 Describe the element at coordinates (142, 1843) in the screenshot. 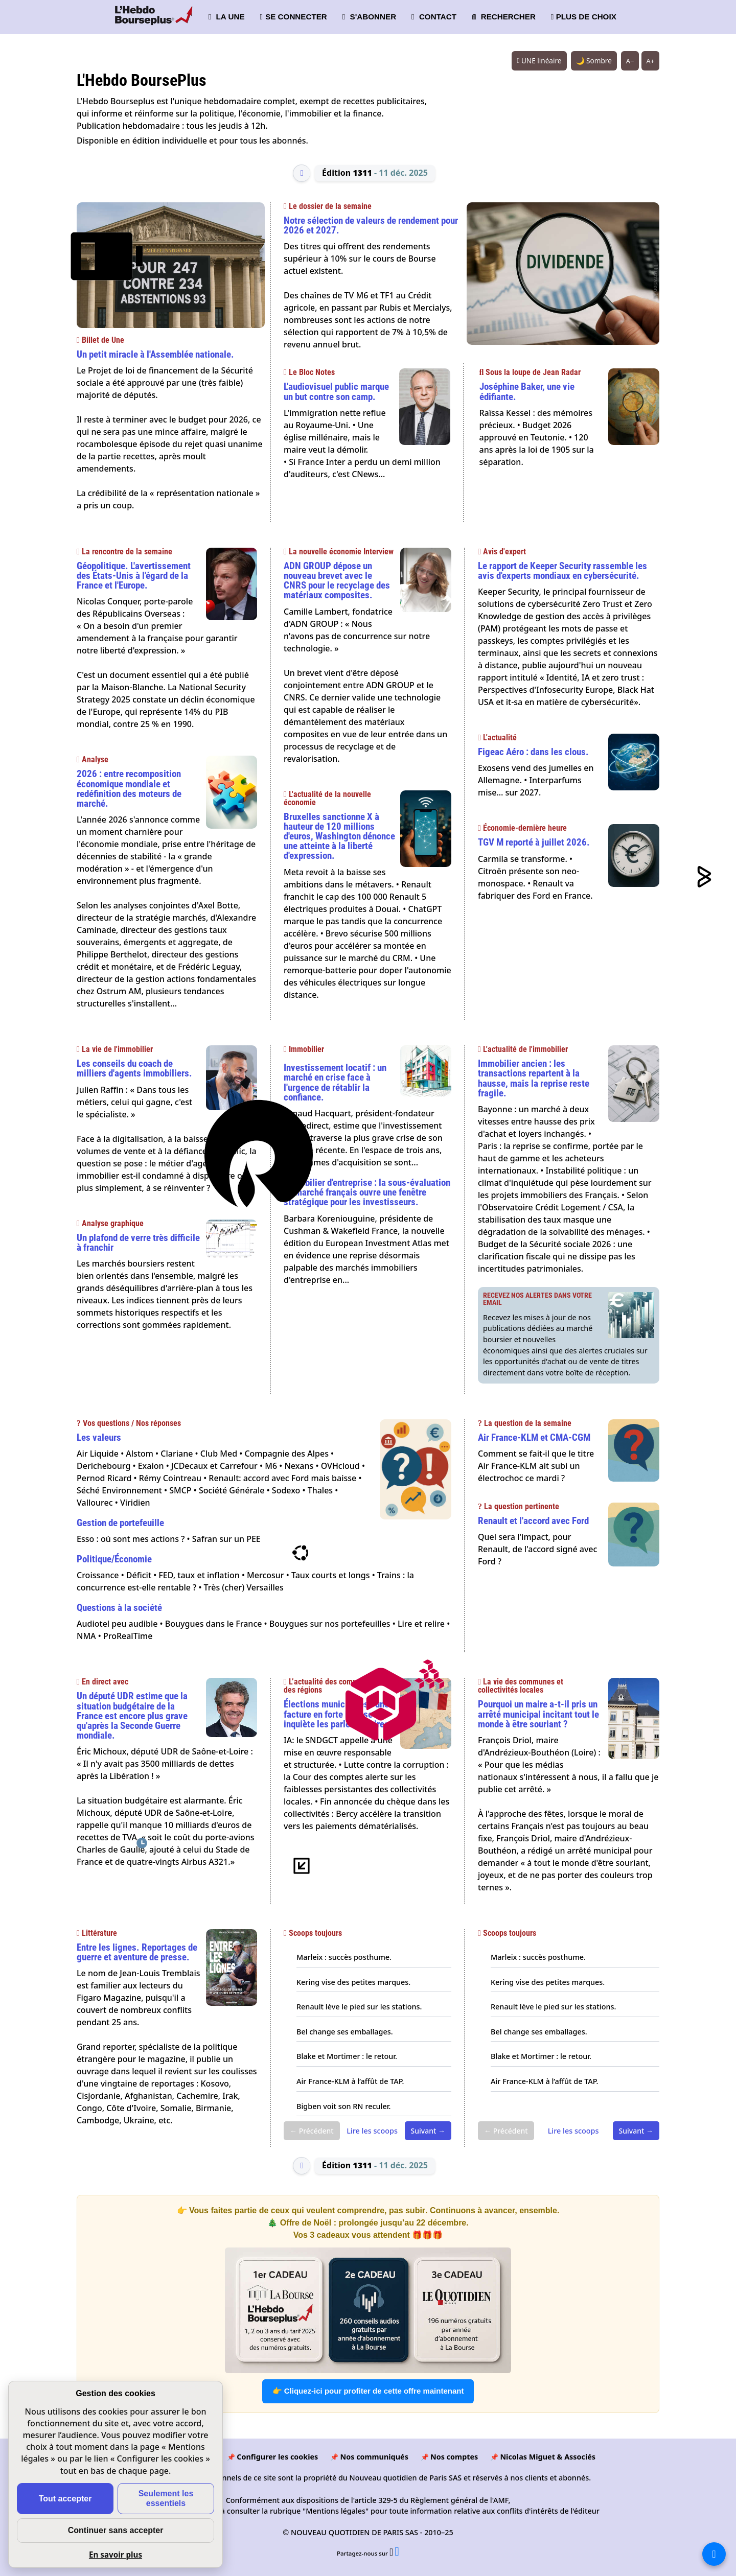

I see `view current time or clock` at that location.